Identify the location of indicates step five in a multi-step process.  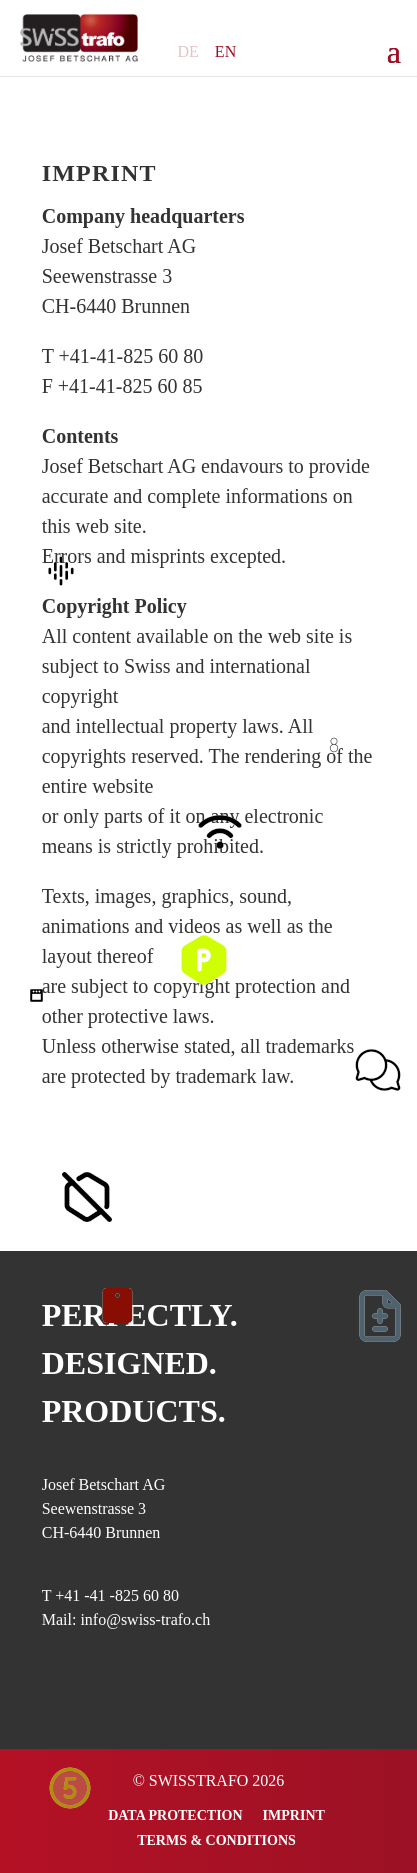
(70, 1788).